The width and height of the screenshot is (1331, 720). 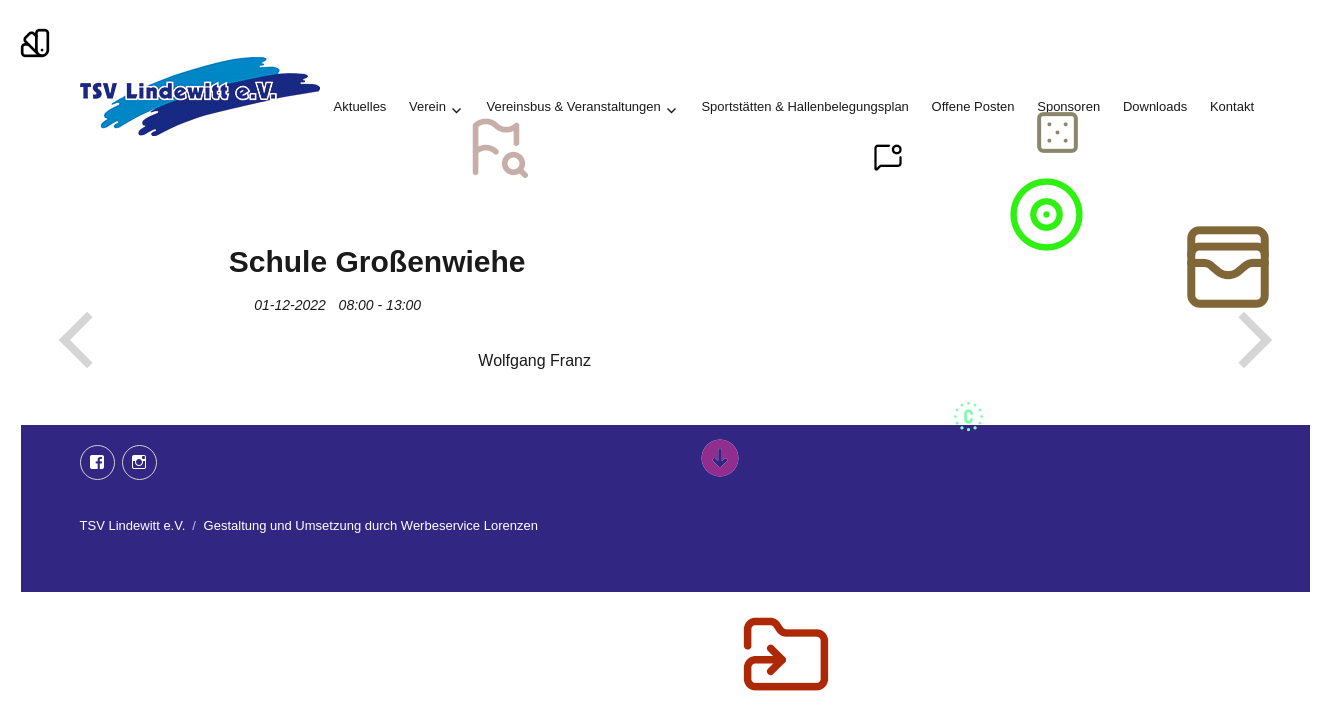 I want to click on randomize or shuffle content, so click(x=1057, y=132).